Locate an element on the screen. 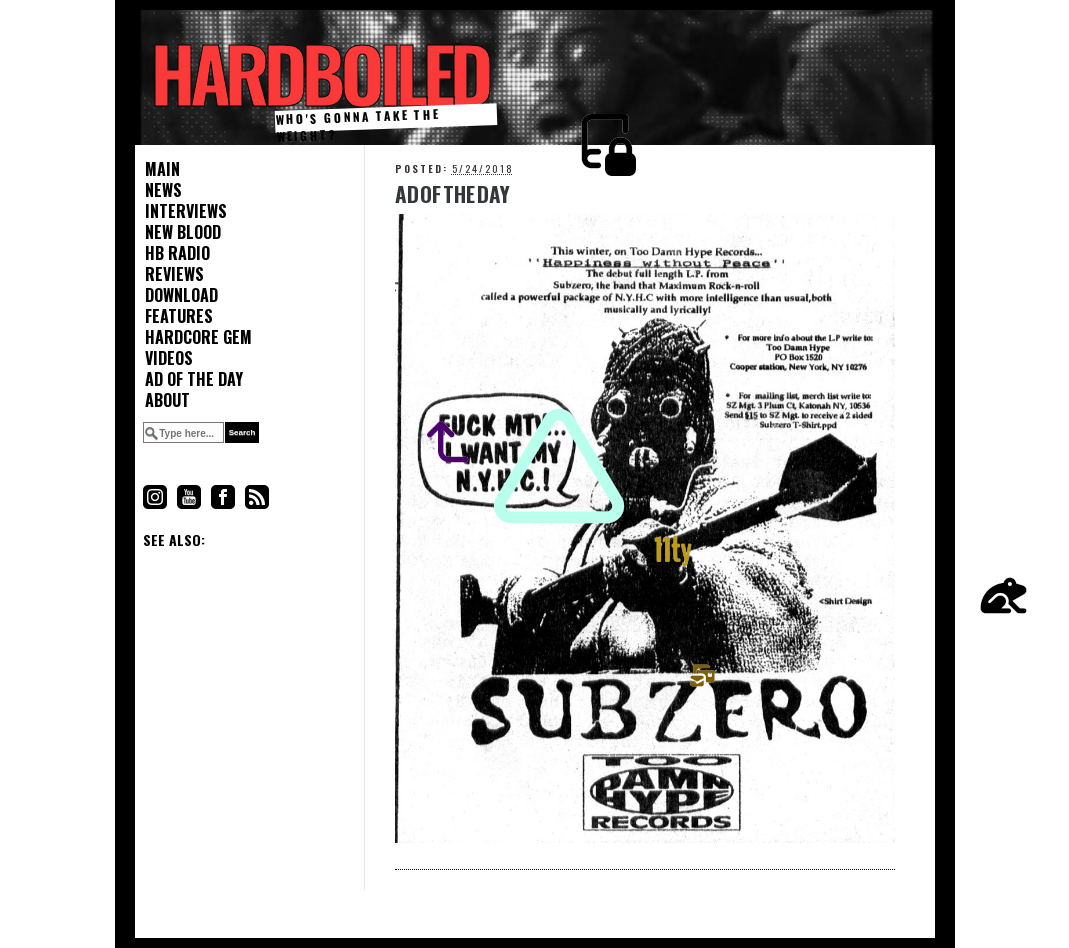  warning or alert indicator is located at coordinates (559, 470).